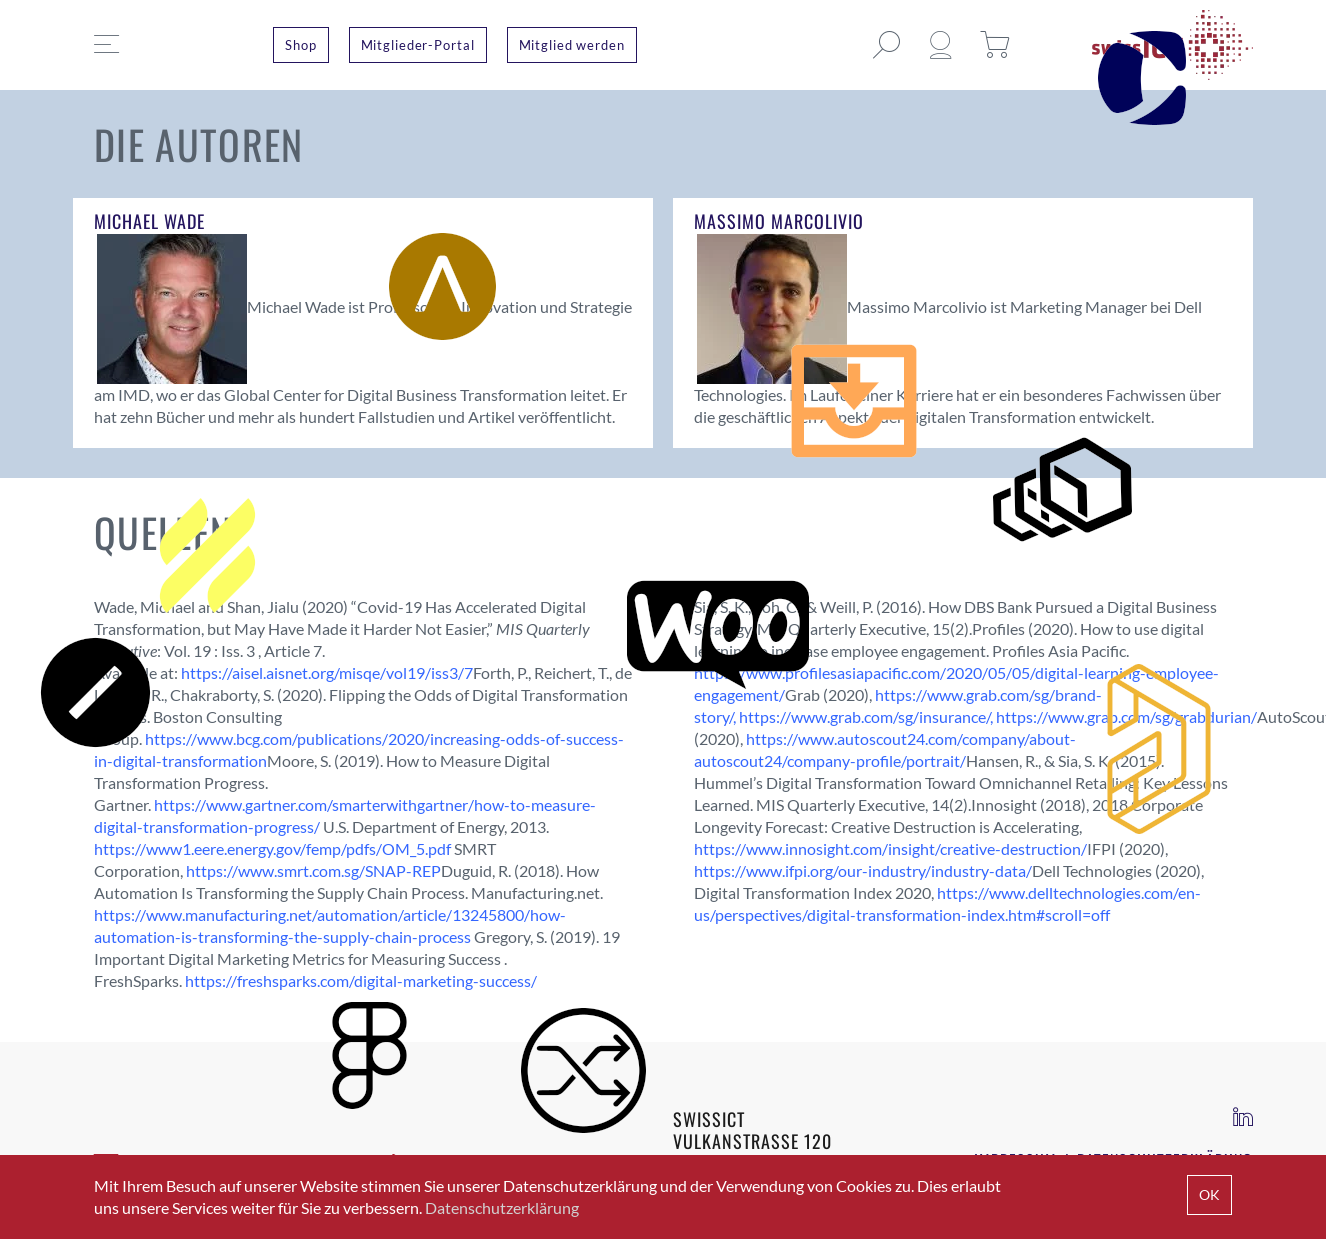  I want to click on open Figma design file, so click(369, 1055).